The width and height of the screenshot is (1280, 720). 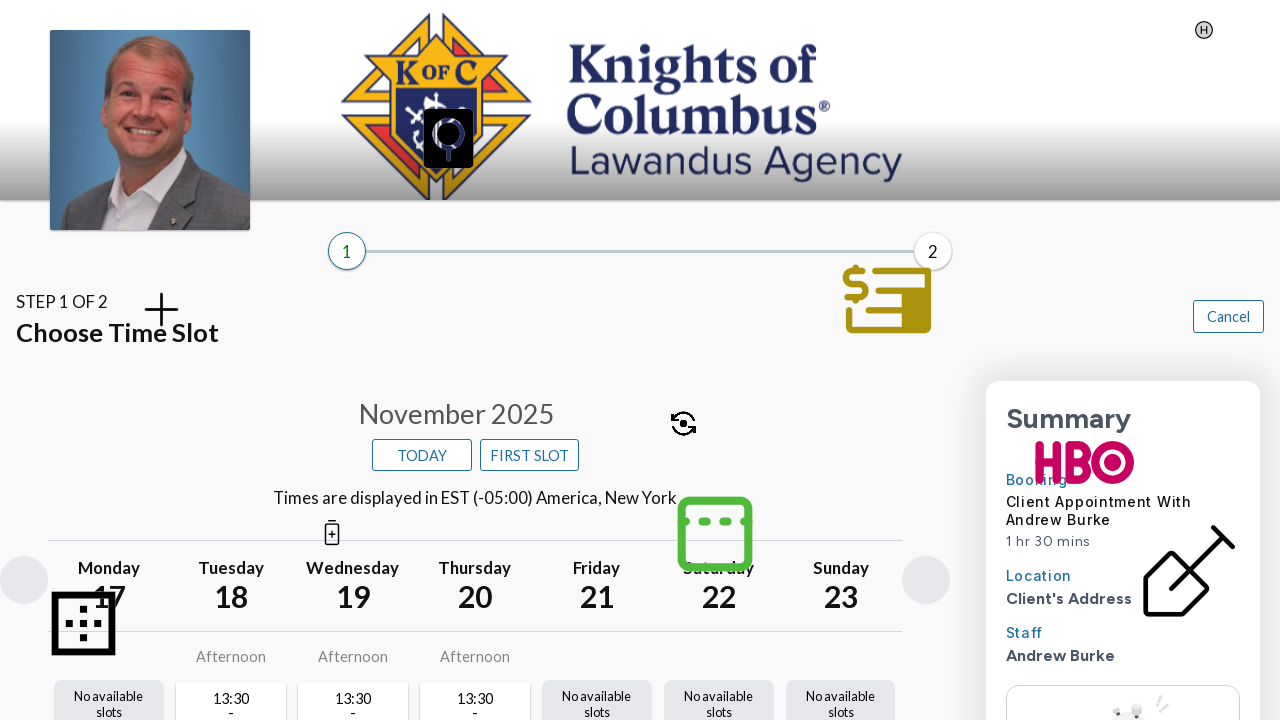 What do you see at coordinates (1204, 30) in the screenshot?
I see `hospital or medical facility indicator` at bounding box center [1204, 30].